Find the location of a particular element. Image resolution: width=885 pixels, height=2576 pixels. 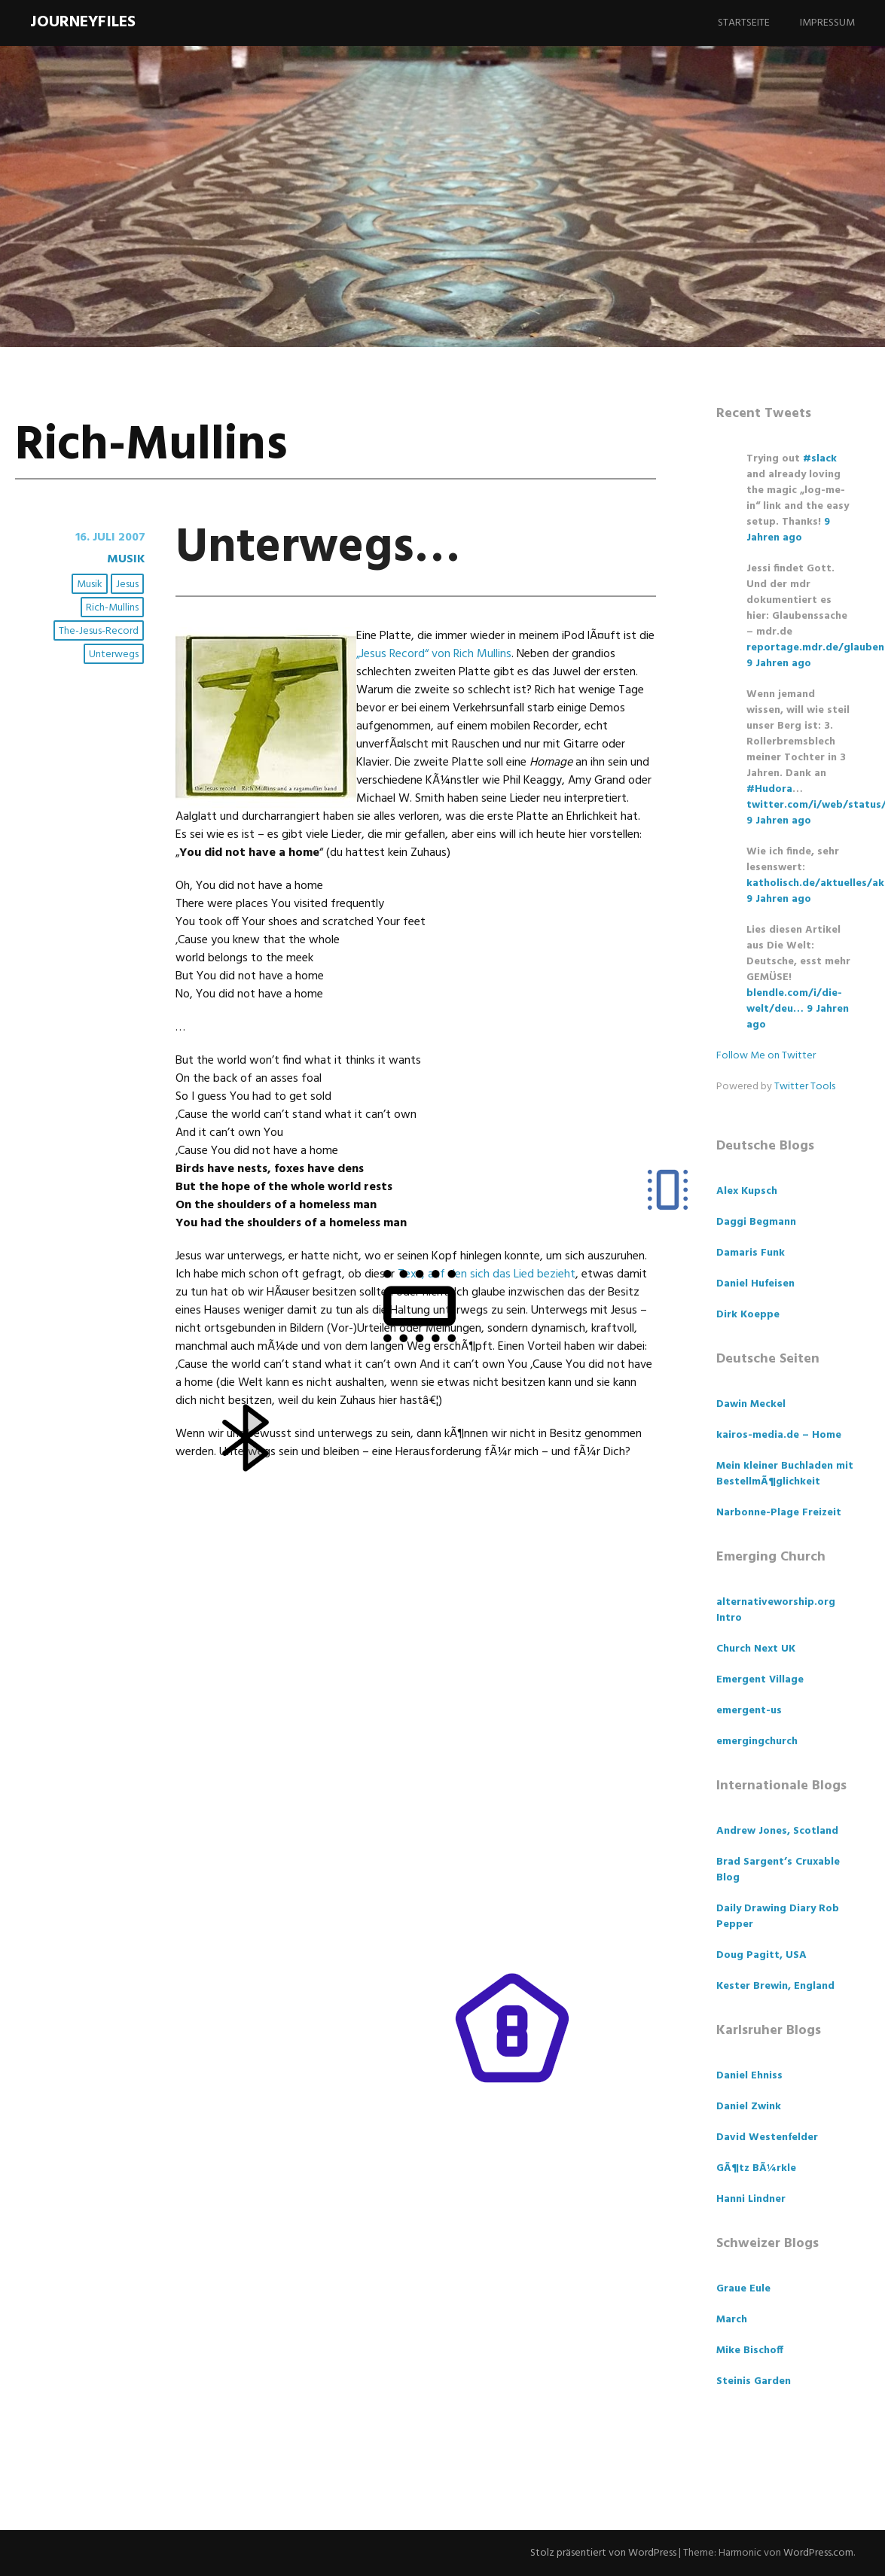

view container or box element is located at coordinates (667, 1189).